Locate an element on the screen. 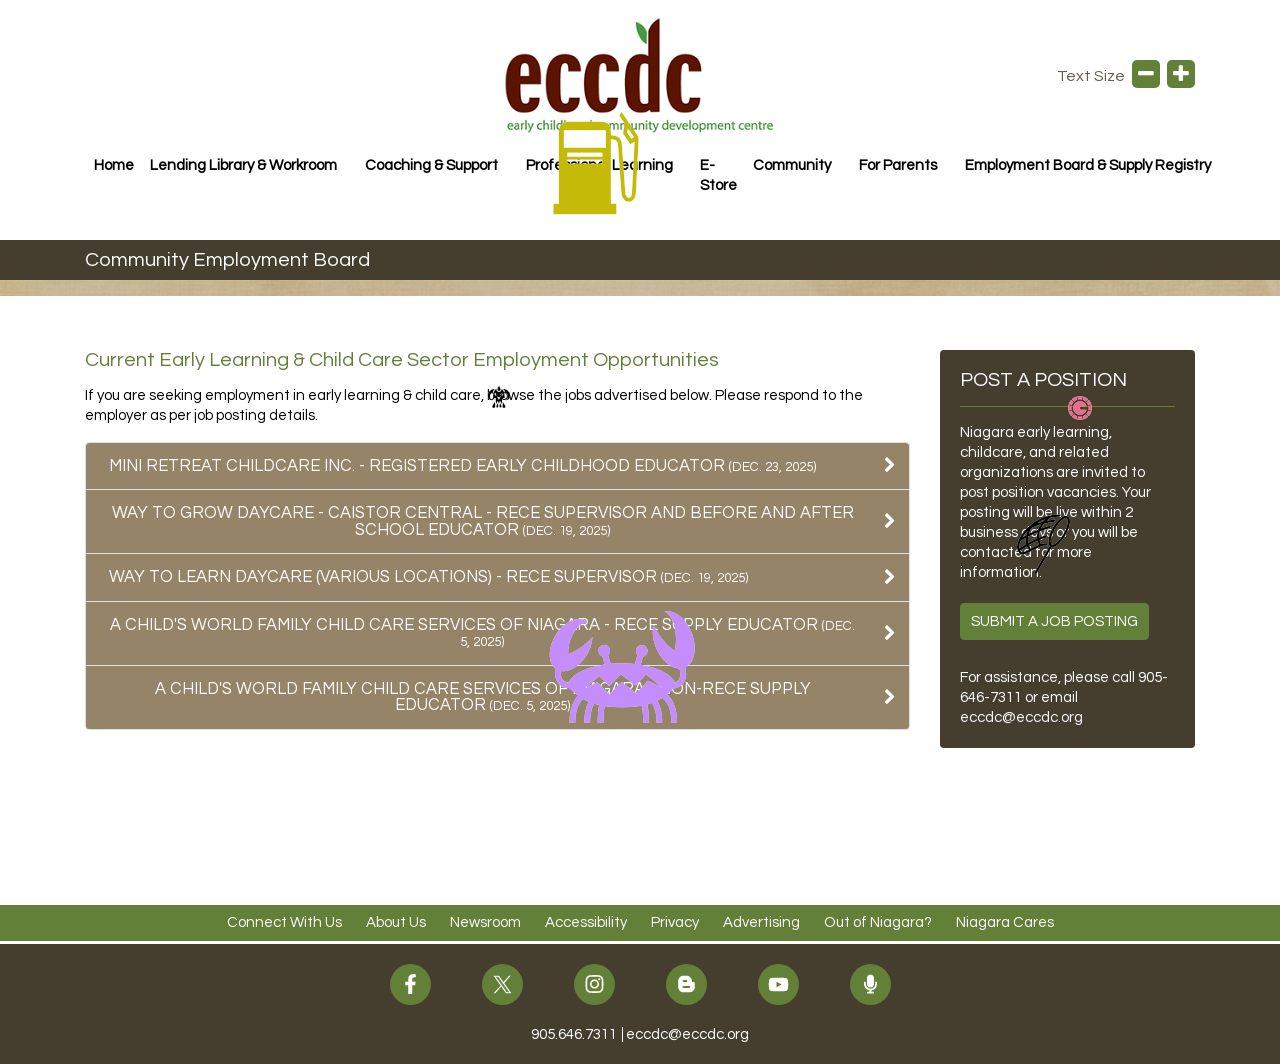 The image size is (1280, 1064). loading or processing indicator is located at coordinates (1080, 408).